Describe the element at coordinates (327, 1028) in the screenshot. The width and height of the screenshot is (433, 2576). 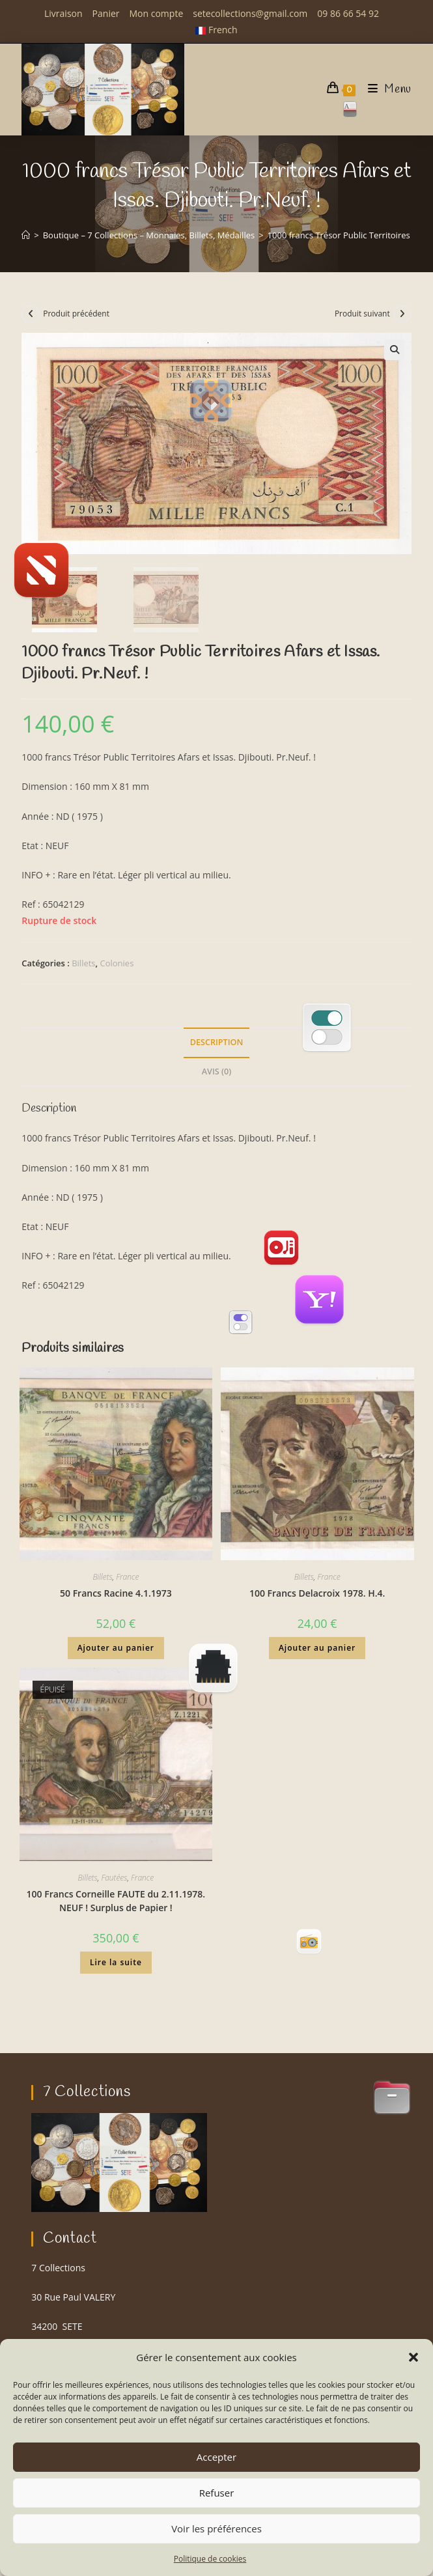
I see `open desktop preferences or system settings` at that location.